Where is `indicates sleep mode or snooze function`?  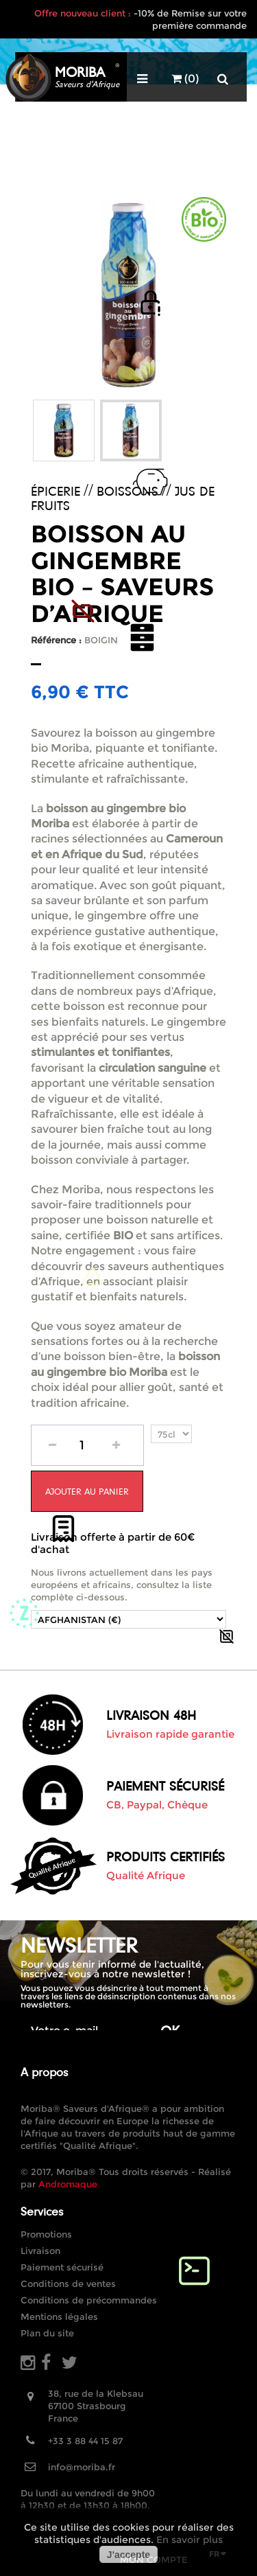 indicates sleep mode or snooze function is located at coordinates (24, 1613).